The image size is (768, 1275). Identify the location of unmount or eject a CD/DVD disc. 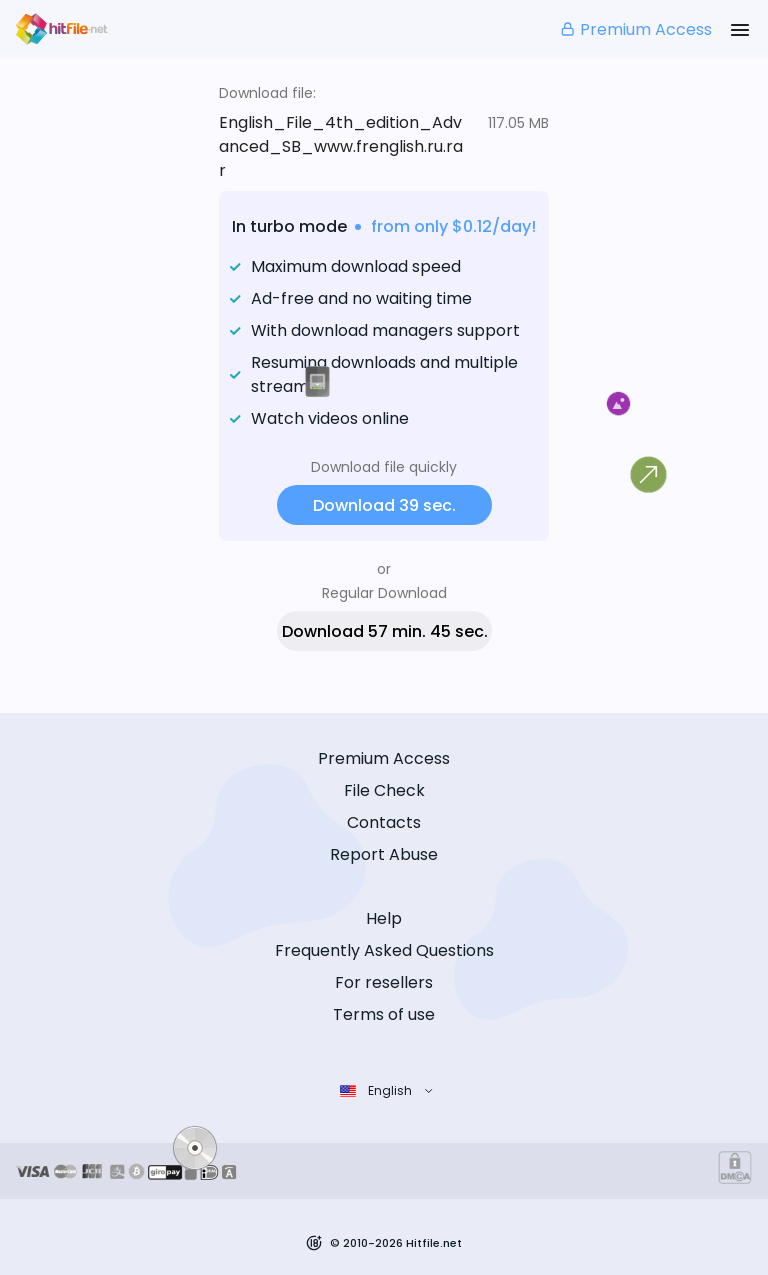
(195, 1148).